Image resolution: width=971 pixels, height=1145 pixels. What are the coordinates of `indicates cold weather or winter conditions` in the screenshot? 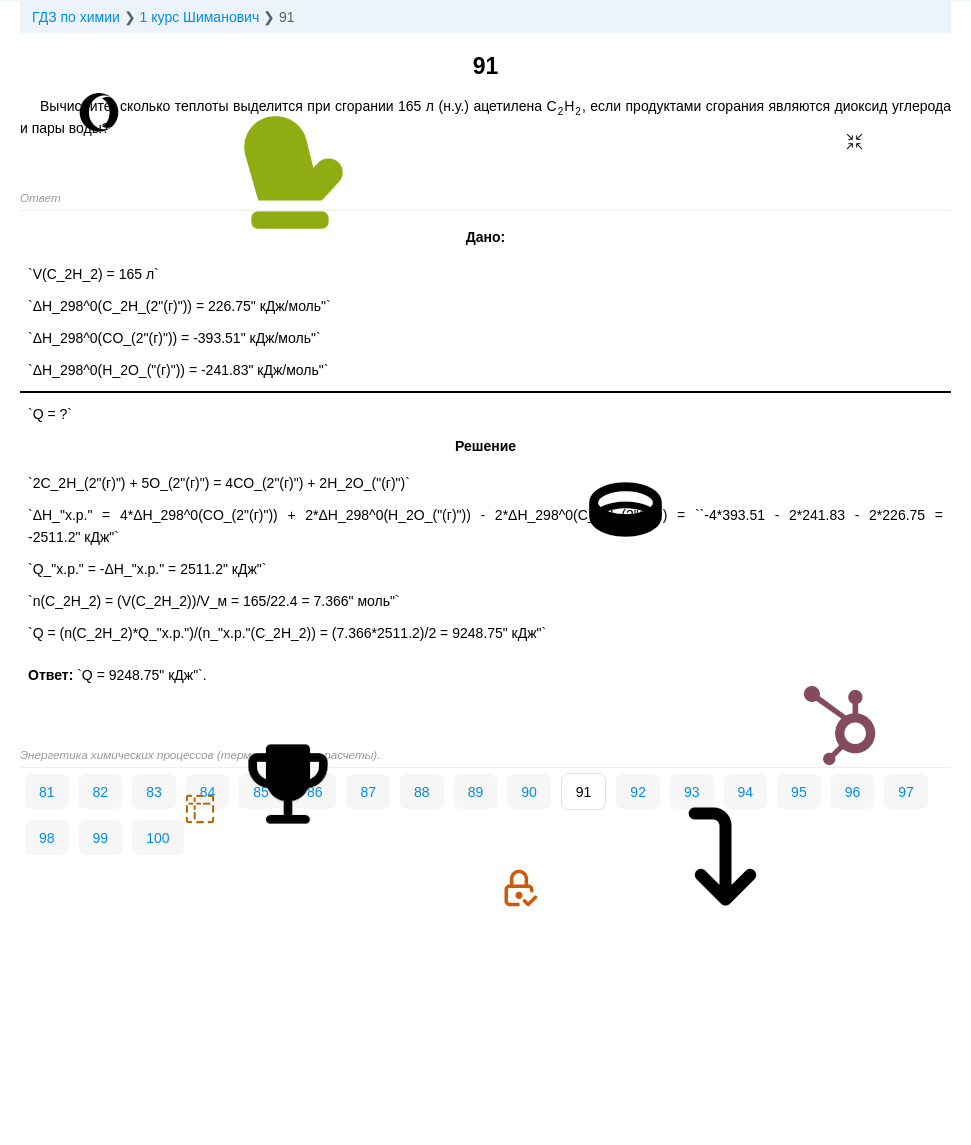 It's located at (293, 172).